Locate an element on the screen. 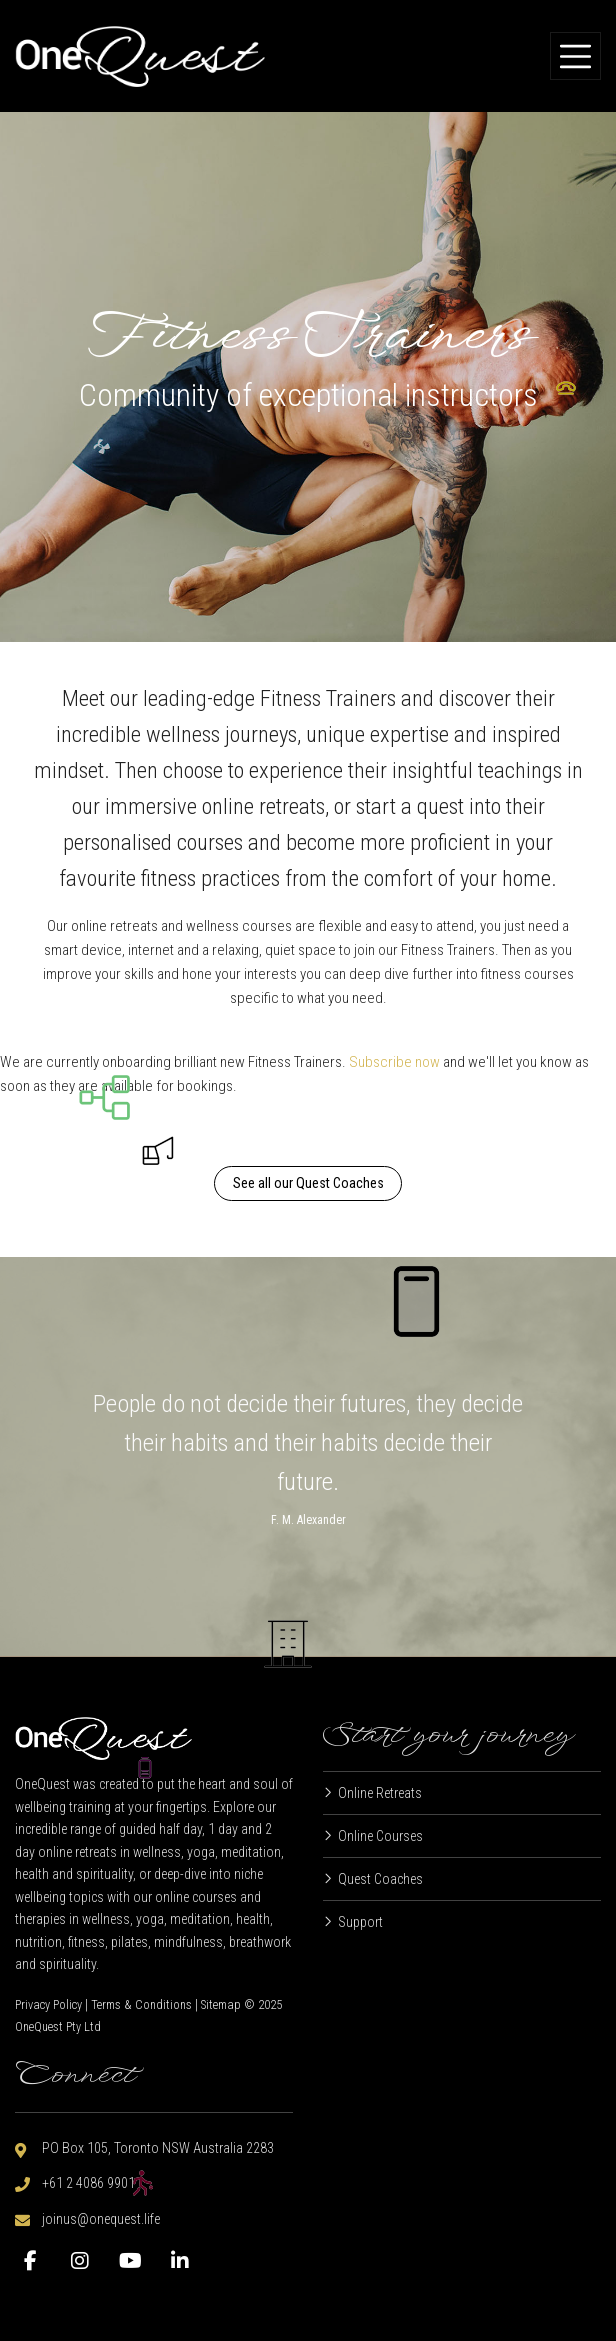  indicates medium battery level is located at coordinates (145, 1768).